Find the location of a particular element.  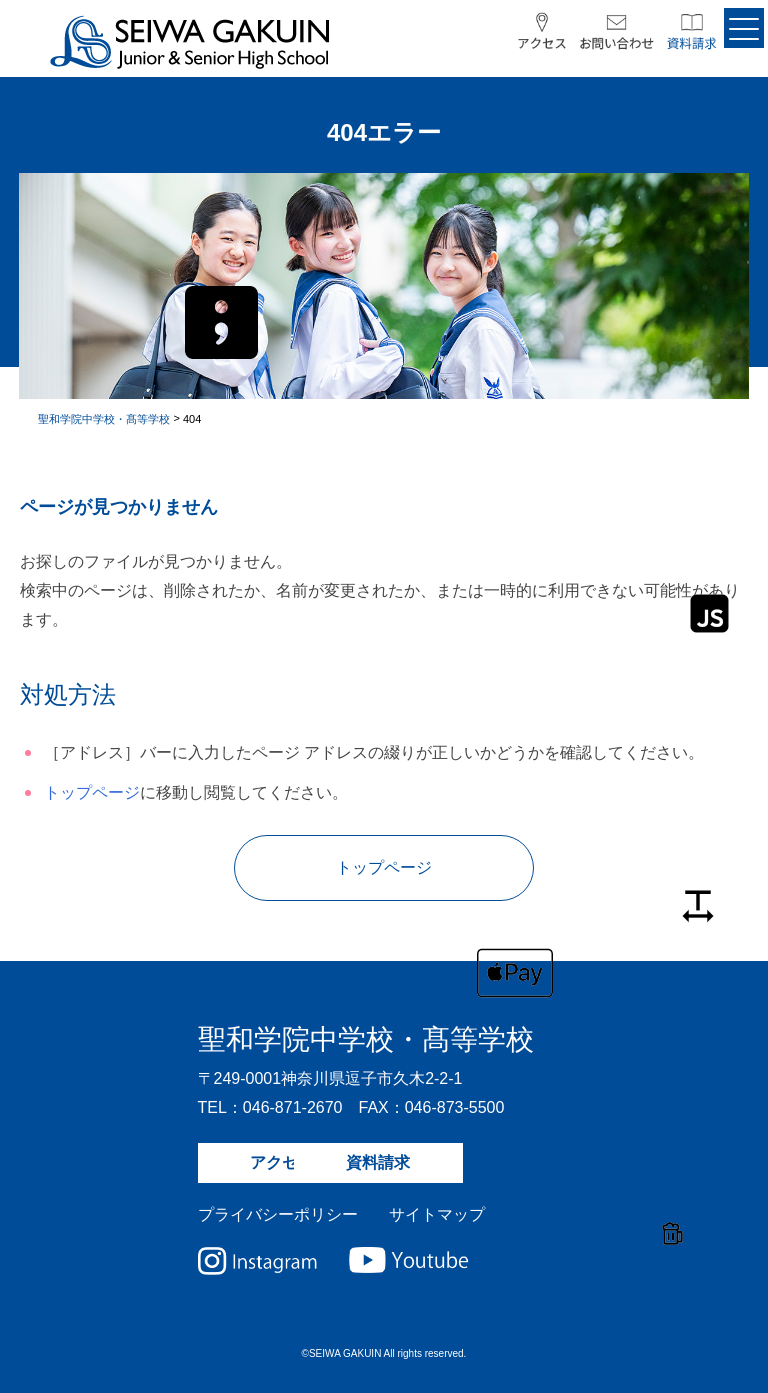

open tldraw whiteboard application is located at coordinates (221, 322).